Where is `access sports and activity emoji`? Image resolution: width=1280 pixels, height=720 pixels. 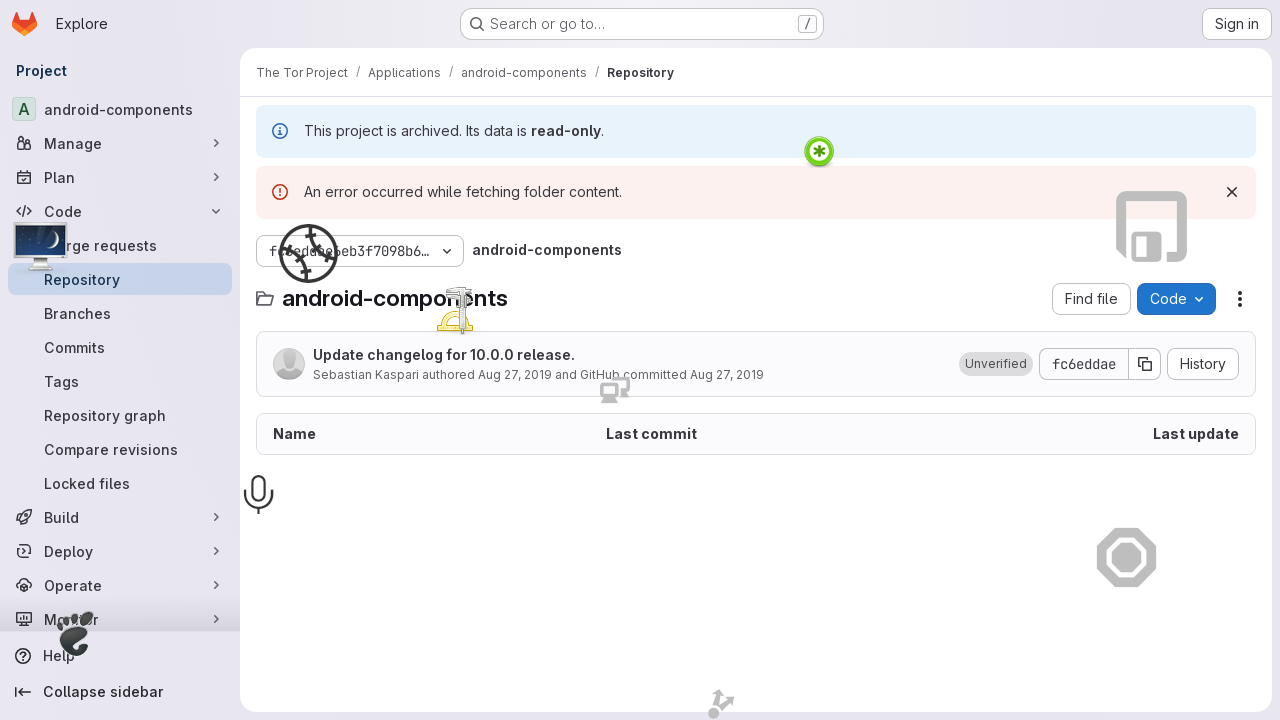
access sports and activity emoji is located at coordinates (308, 253).